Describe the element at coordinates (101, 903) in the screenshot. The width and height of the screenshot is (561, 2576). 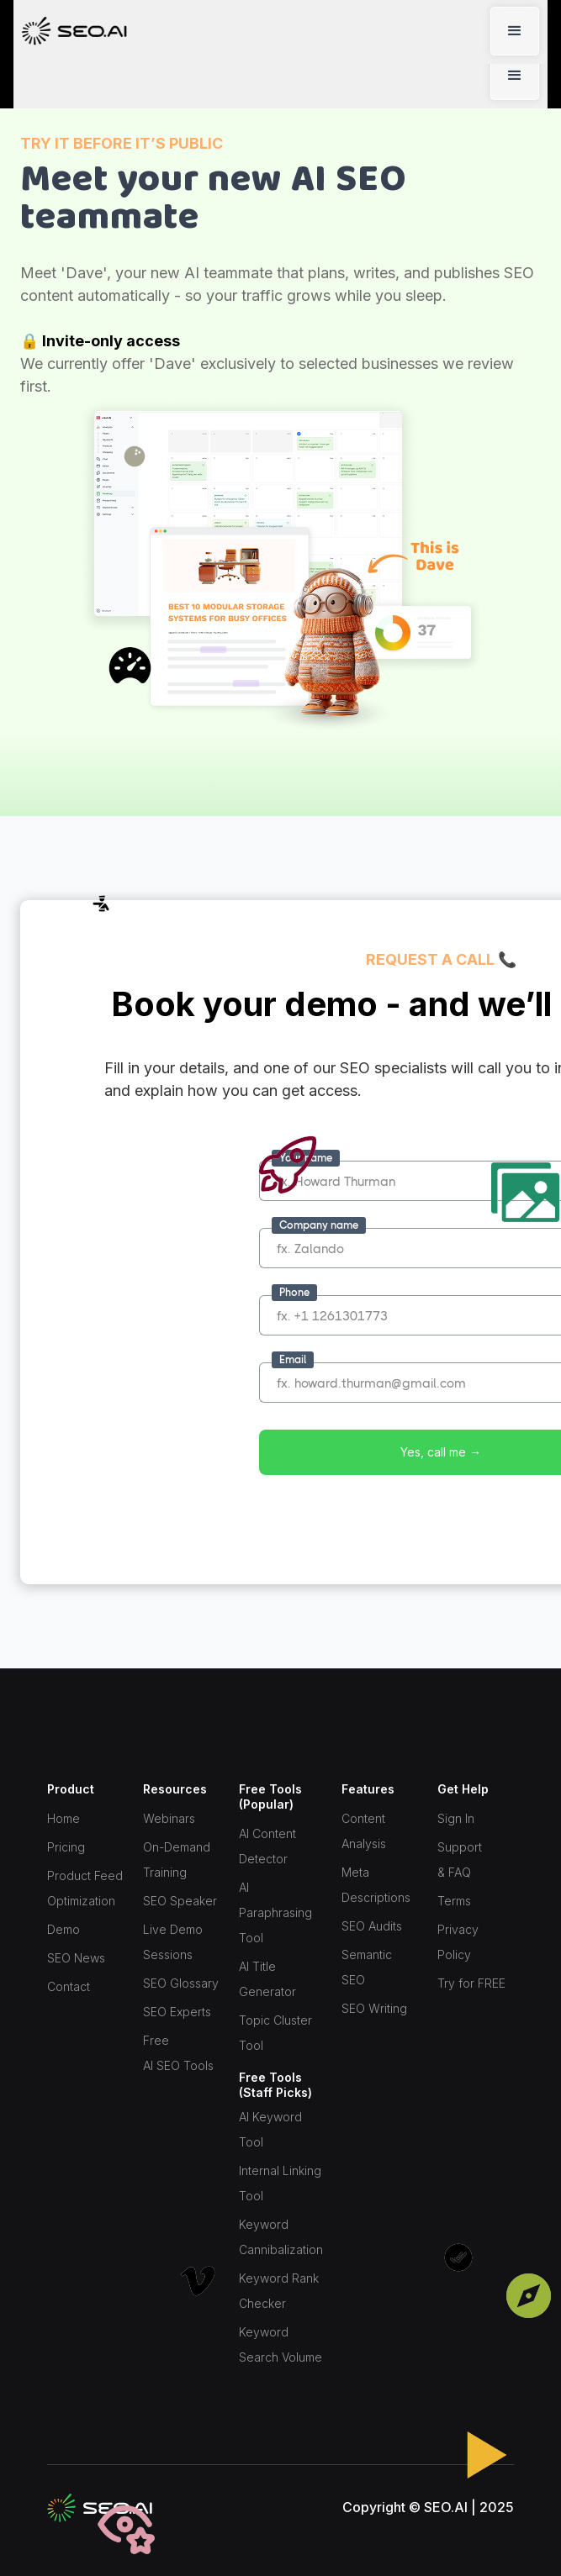
I see `military or security personnel directing traffic` at that location.